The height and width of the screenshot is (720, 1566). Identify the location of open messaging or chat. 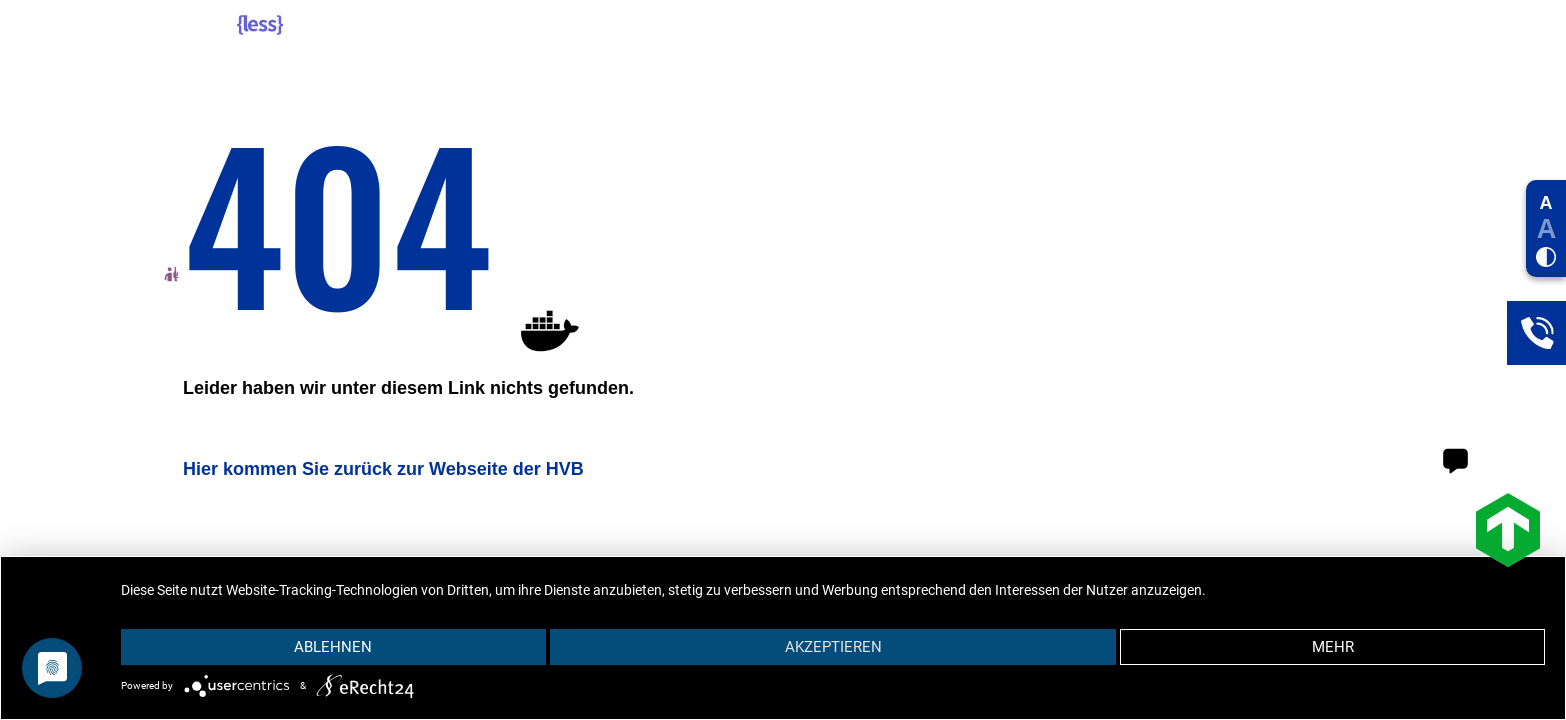
(1455, 459).